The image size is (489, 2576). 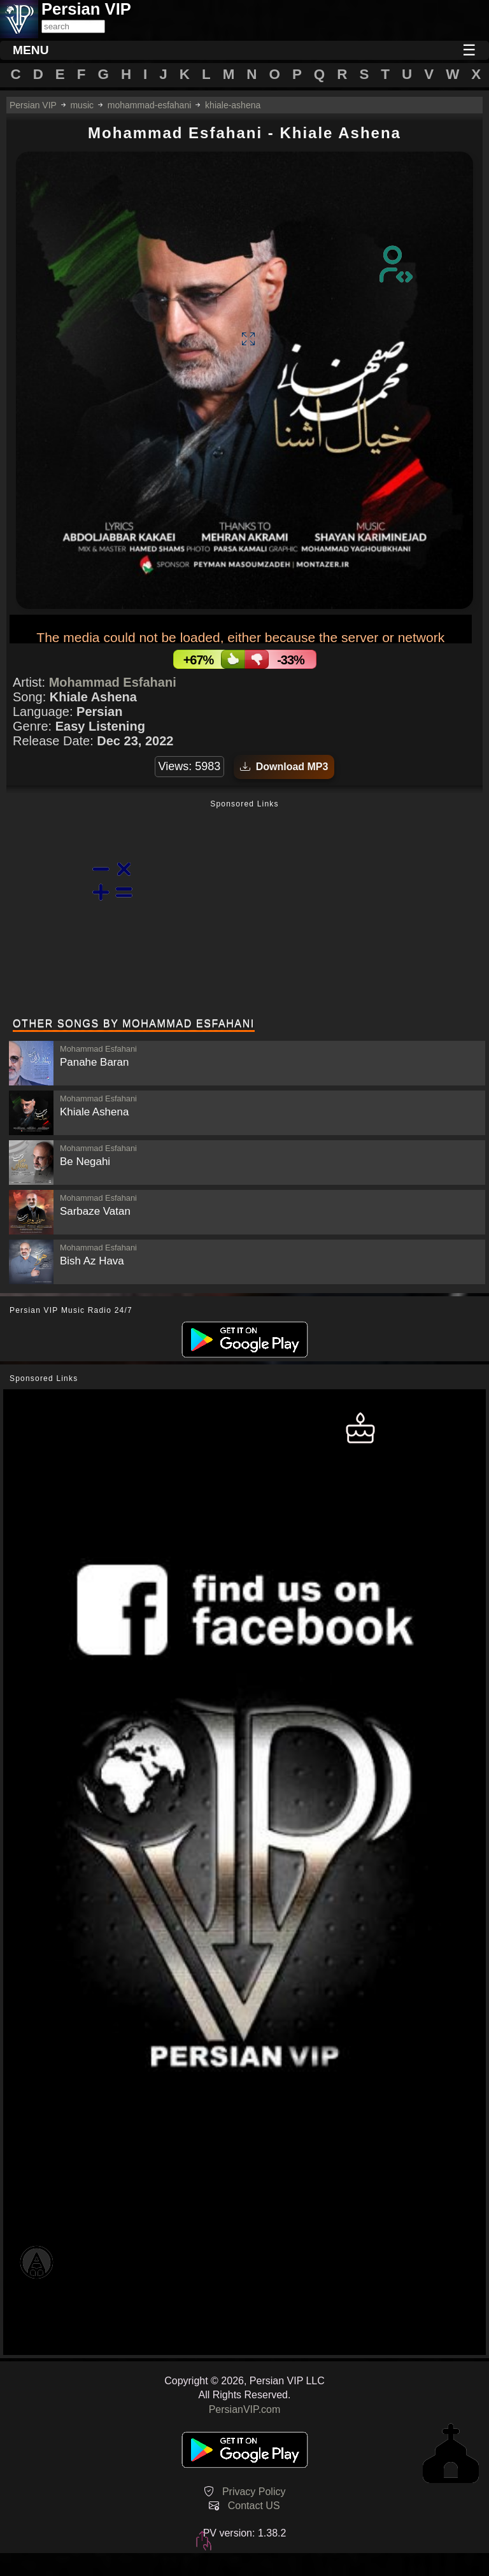 I want to click on view nearby churches or places of worship, so click(x=451, y=2455).